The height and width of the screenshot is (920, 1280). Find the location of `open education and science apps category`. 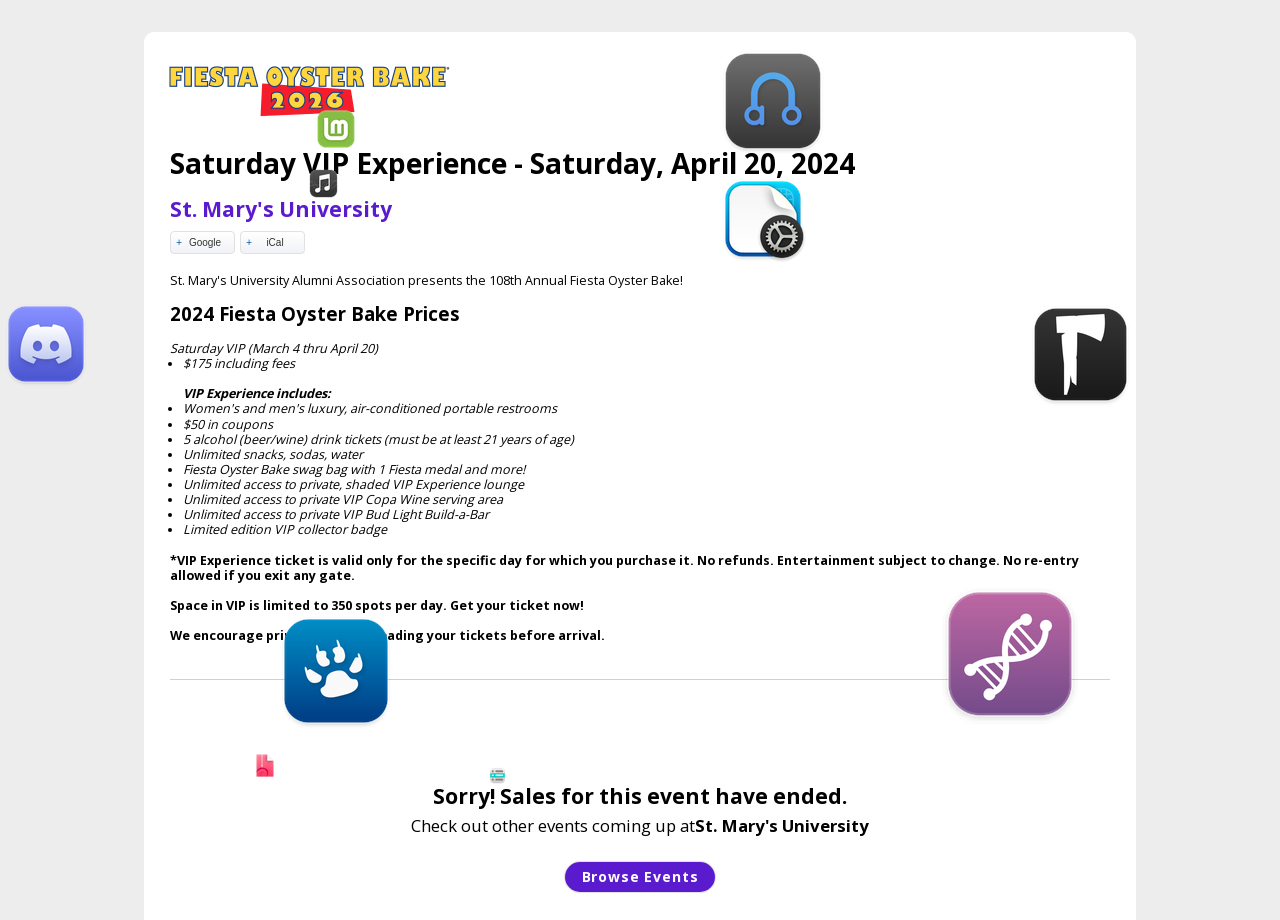

open education and science apps category is located at coordinates (1010, 656).